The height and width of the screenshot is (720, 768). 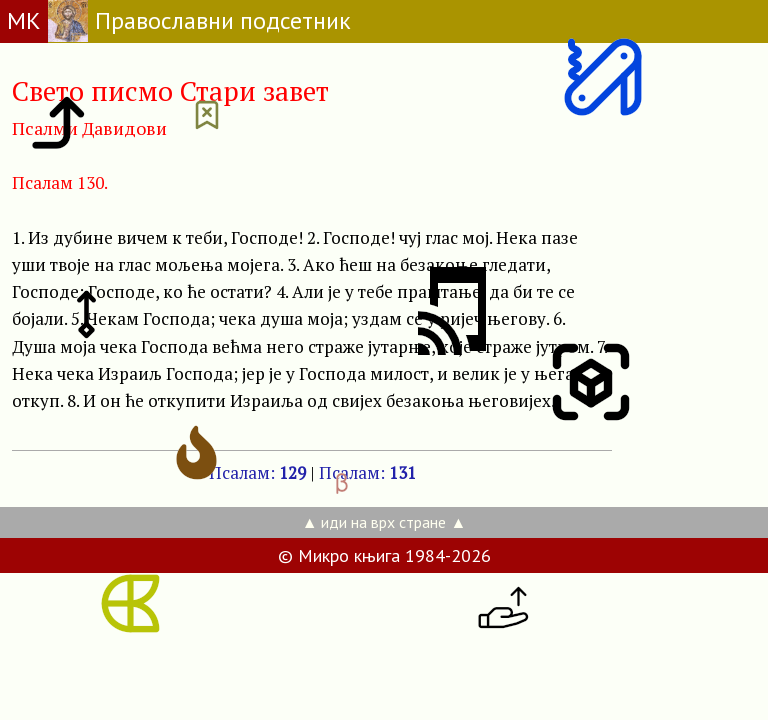 What do you see at coordinates (56, 124) in the screenshot?
I see `navigate forward and up in a menu hierarchy` at bounding box center [56, 124].